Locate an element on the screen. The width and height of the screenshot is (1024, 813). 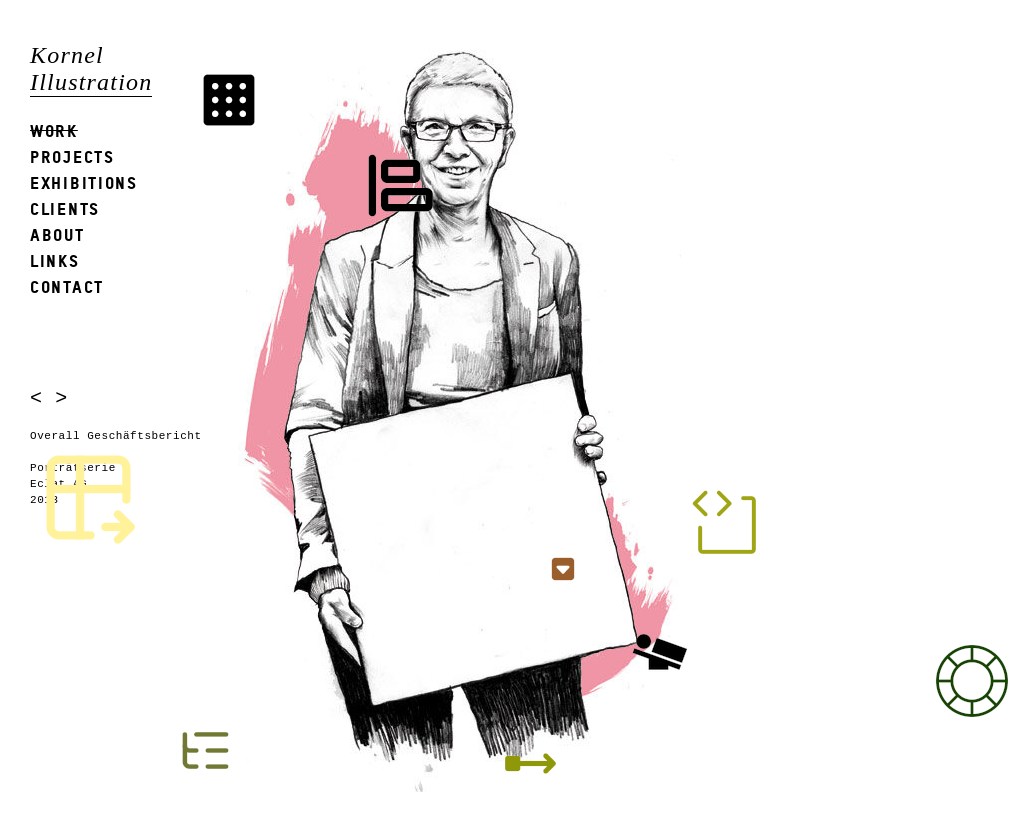
indicates lie-flat seat availability on flight is located at coordinates (658, 652).